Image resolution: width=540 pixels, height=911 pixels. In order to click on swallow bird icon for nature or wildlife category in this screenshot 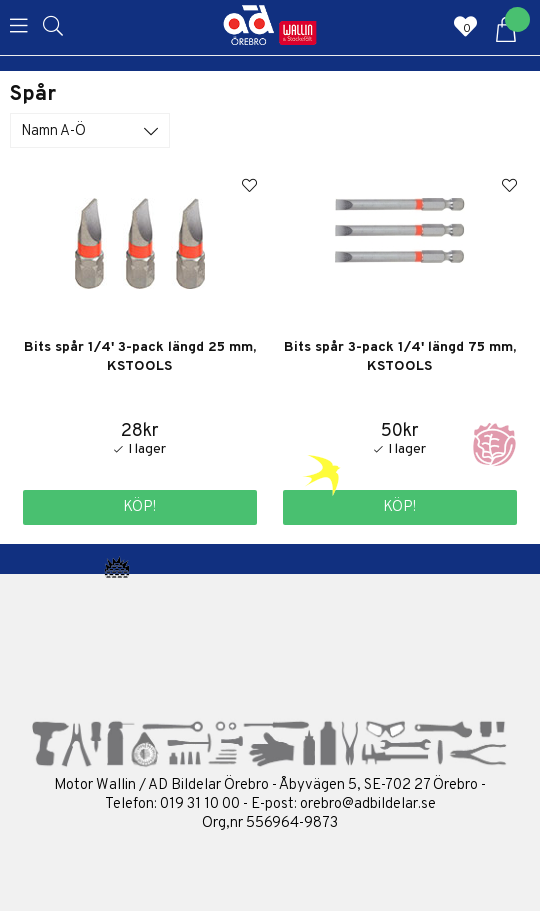, I will do `click(321, 475)`.